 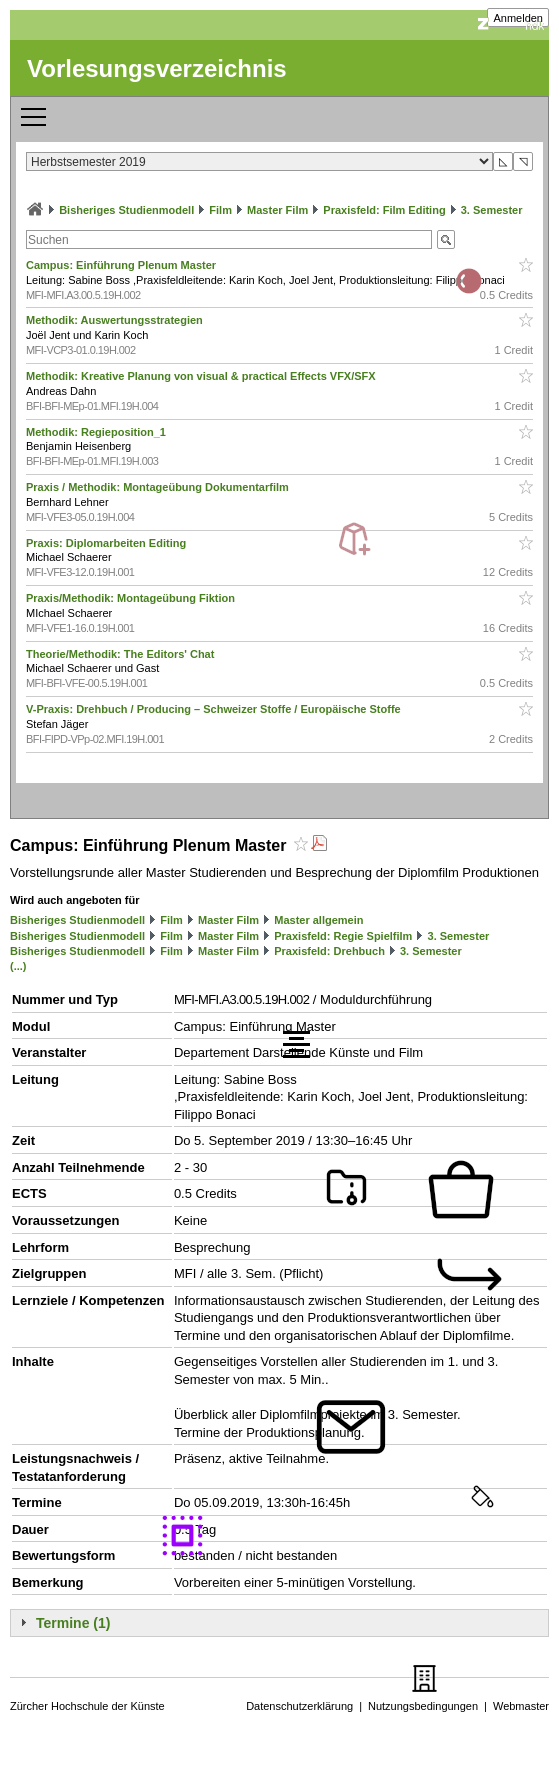 I want to click on view office or workplace information, so click(x=424, y=1678).